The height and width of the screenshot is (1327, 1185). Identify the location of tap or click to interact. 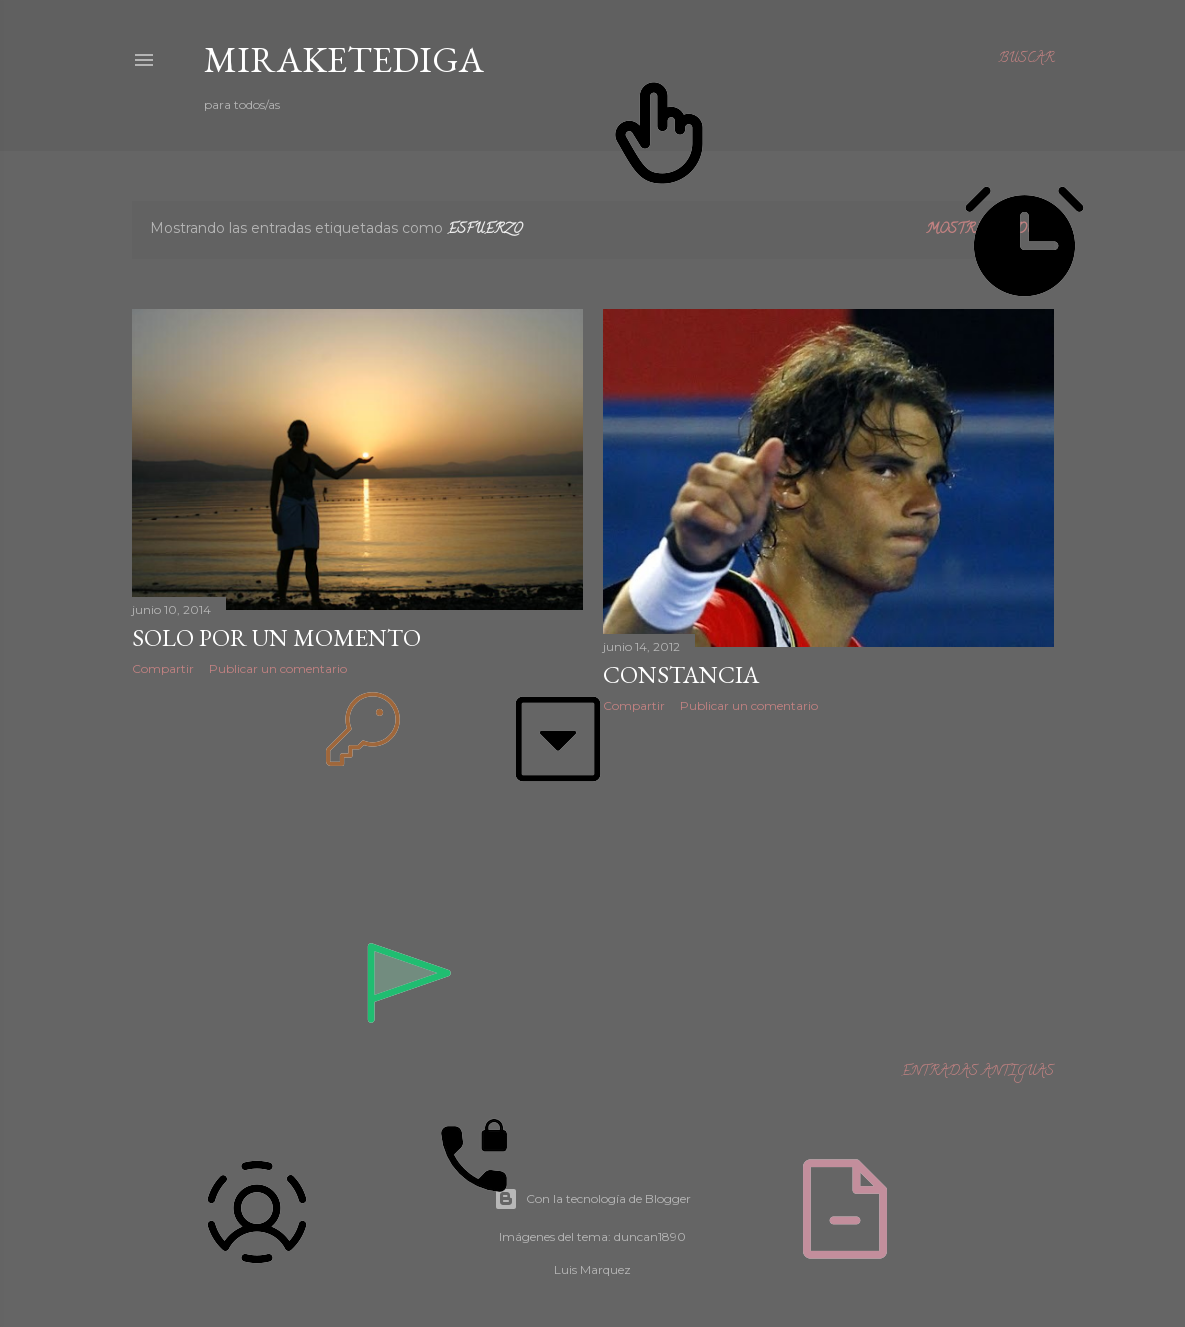
(659, 133).